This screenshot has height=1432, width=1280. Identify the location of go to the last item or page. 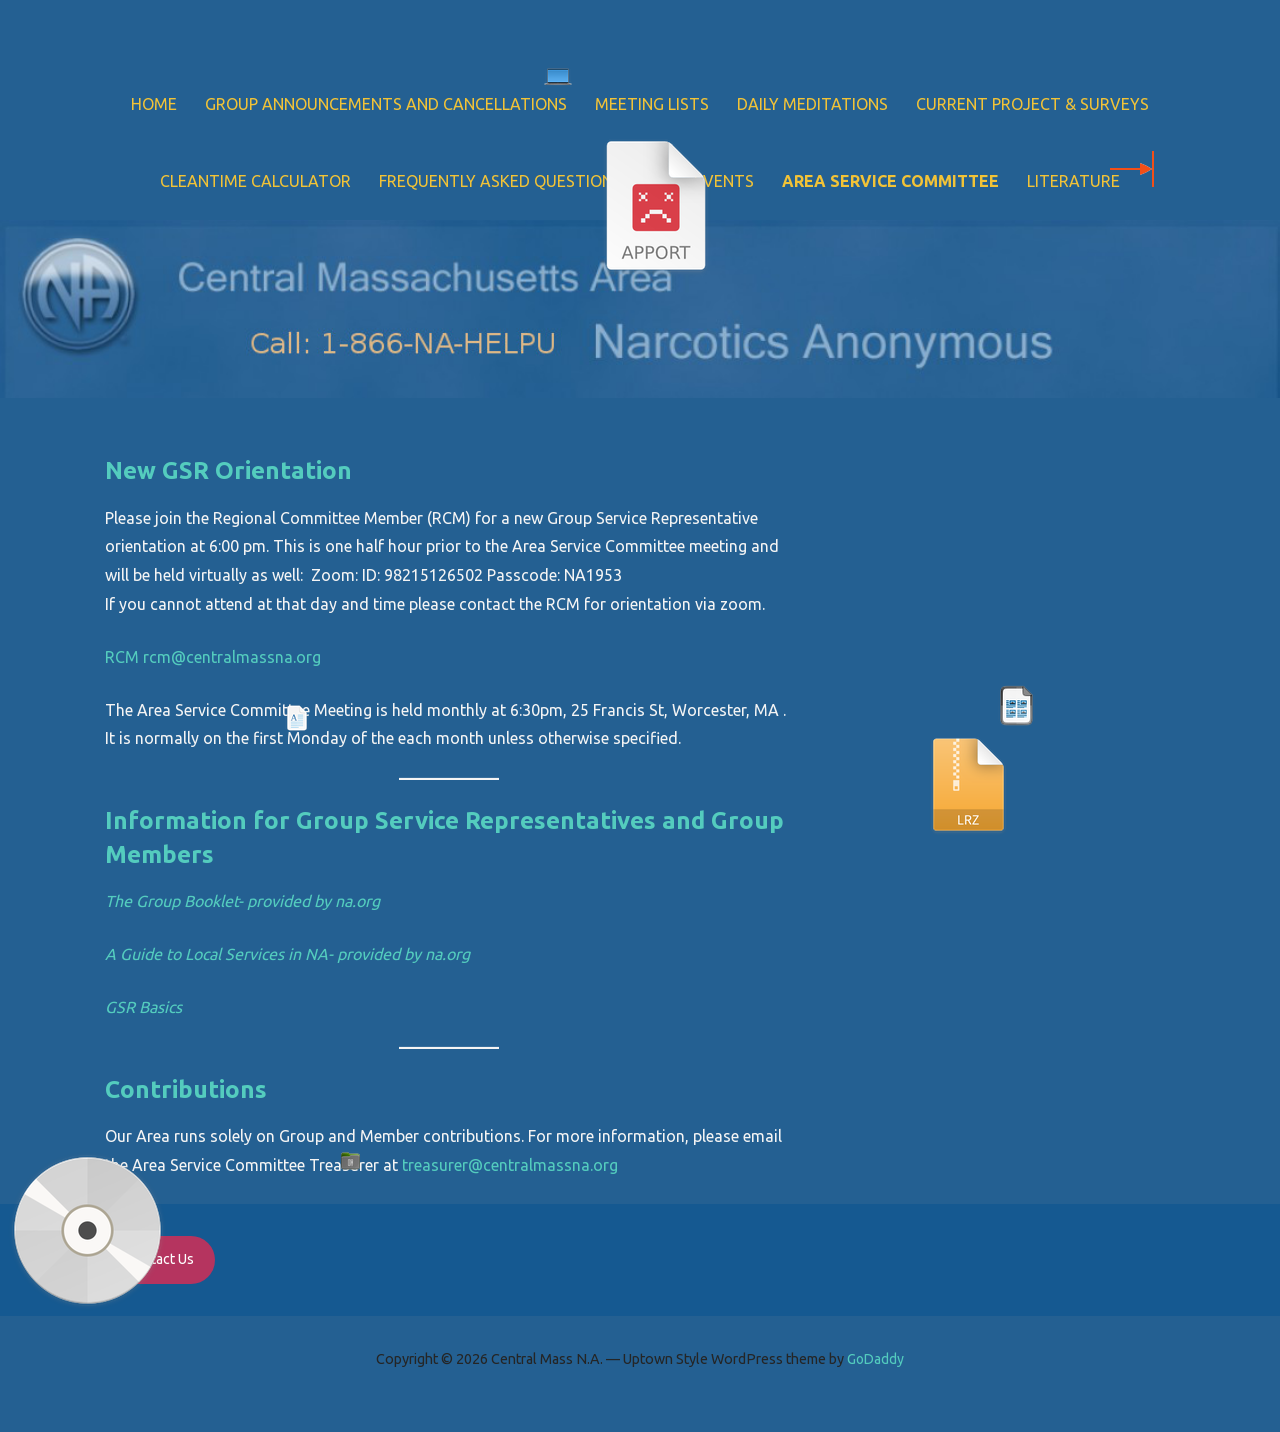
(1132, 169).